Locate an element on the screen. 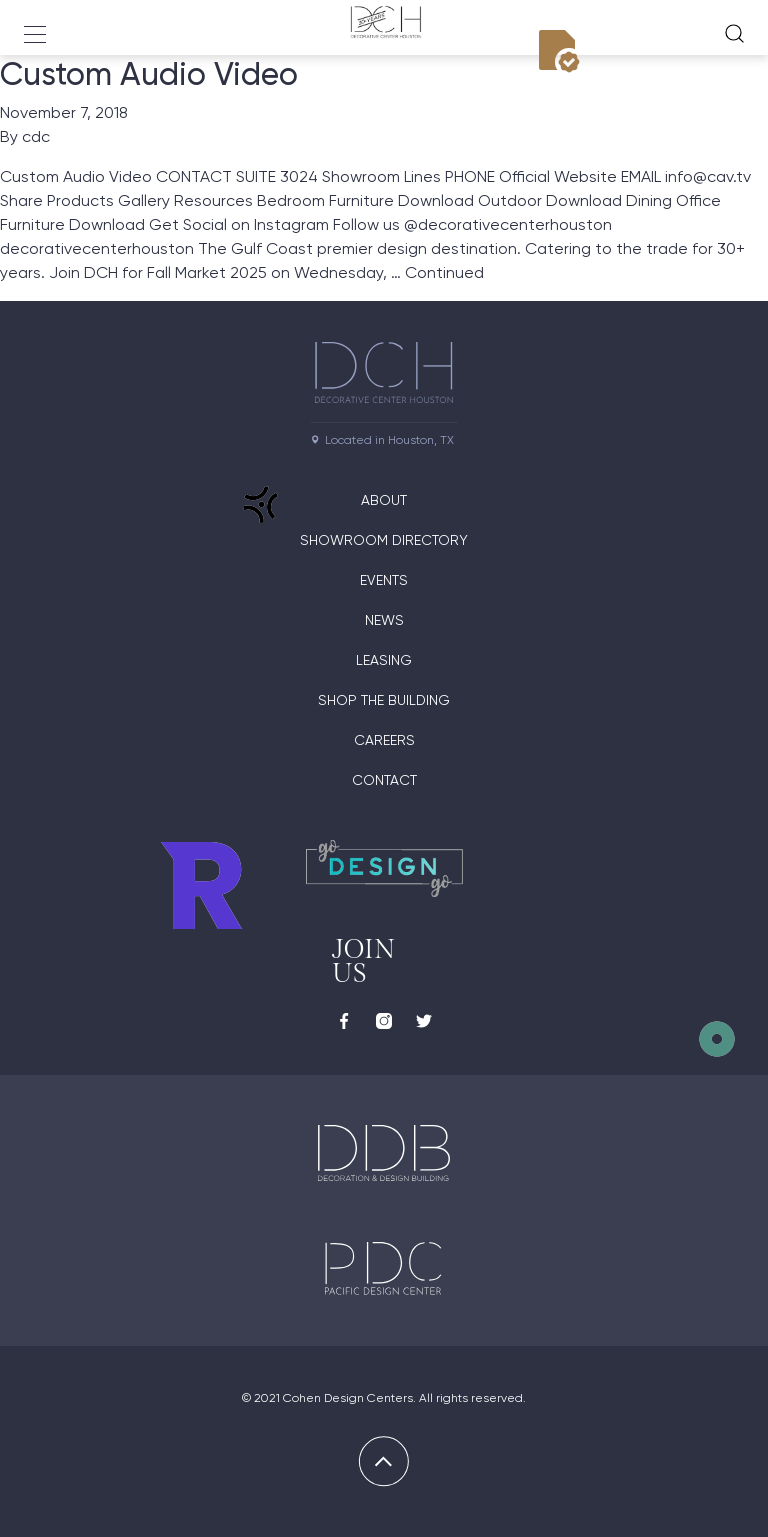 The image size is (768, 1537). view verified contract or document is located at coordinates (557, 50).